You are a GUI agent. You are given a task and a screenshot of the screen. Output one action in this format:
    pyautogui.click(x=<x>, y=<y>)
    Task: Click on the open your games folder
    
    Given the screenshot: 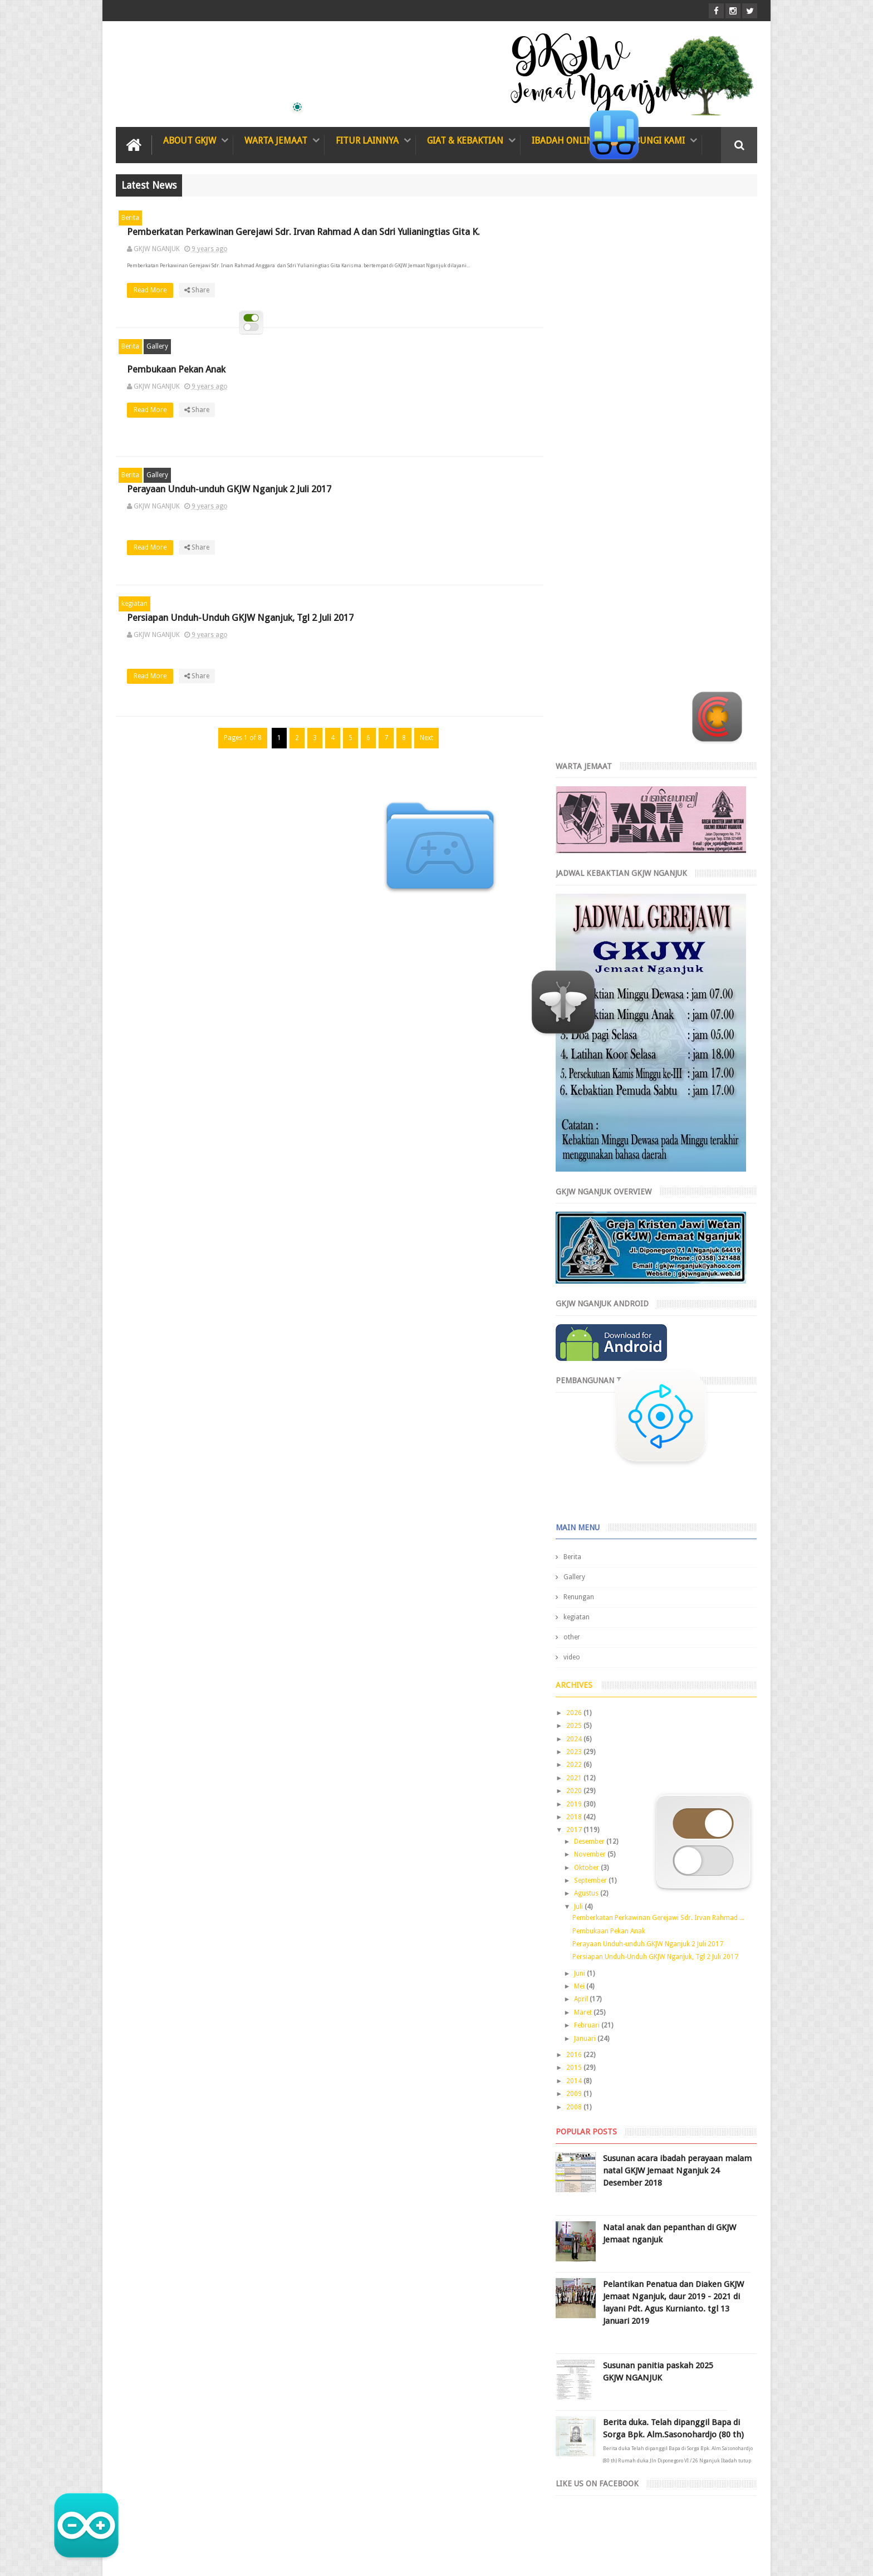 What is the action you would take?
    pyautogui.click(x=440, y=845)
    